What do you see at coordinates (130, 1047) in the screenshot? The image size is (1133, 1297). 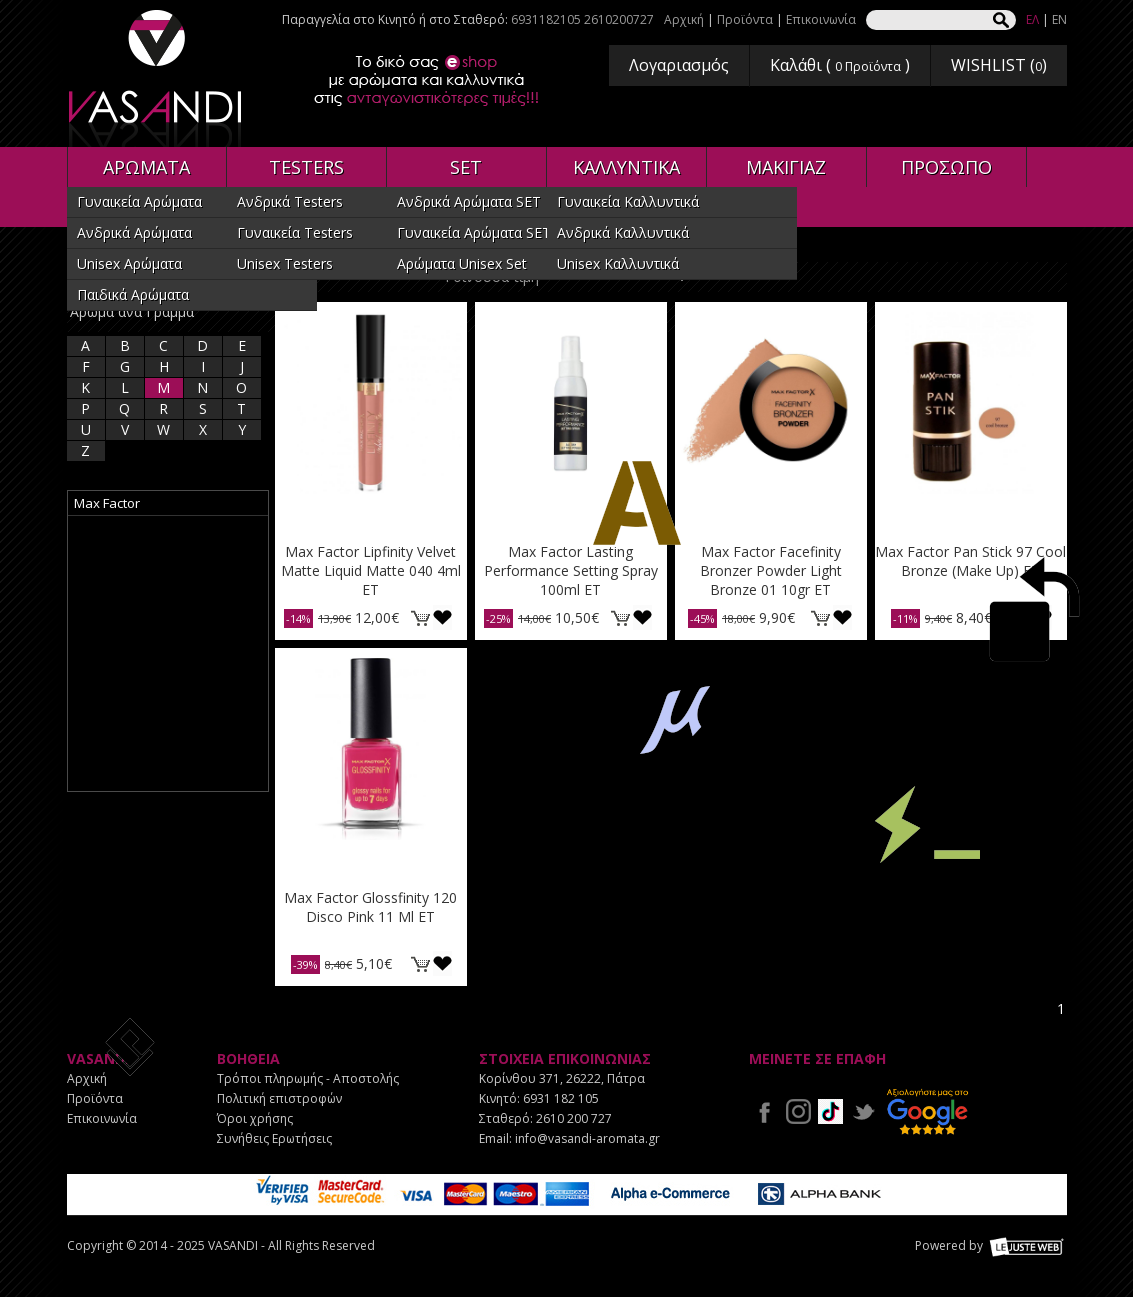 I see `open Visual Paradigm application` at bounding box center [130, 1047].